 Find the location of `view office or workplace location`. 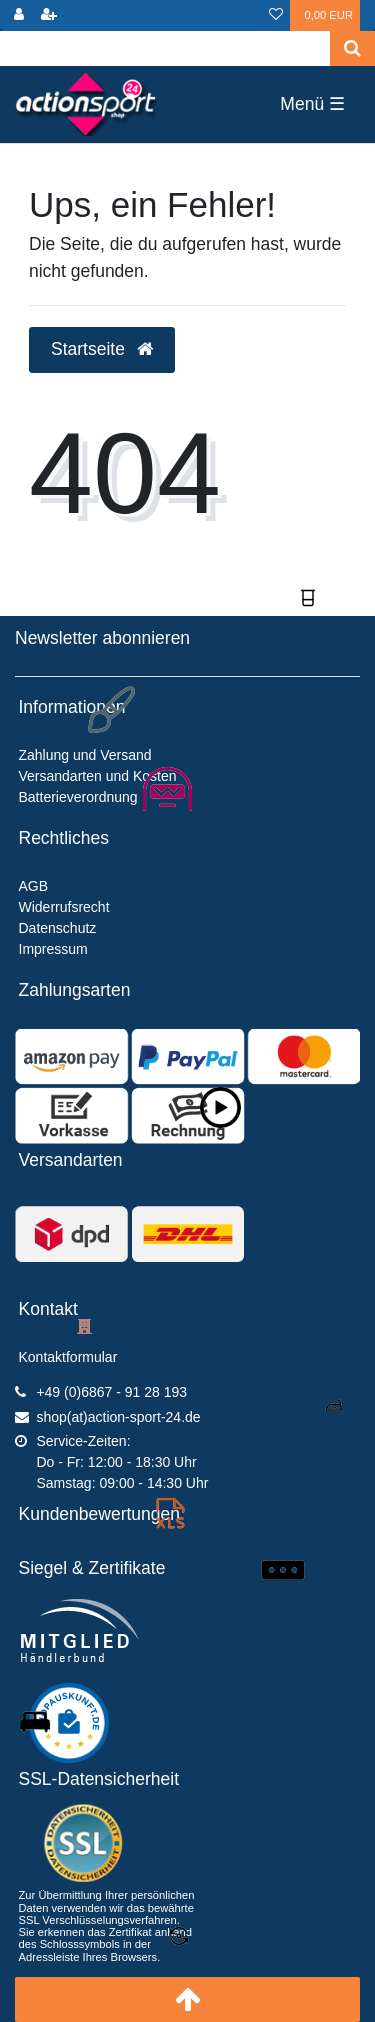

view office or workplace location is located at coordinates (84, 1326).